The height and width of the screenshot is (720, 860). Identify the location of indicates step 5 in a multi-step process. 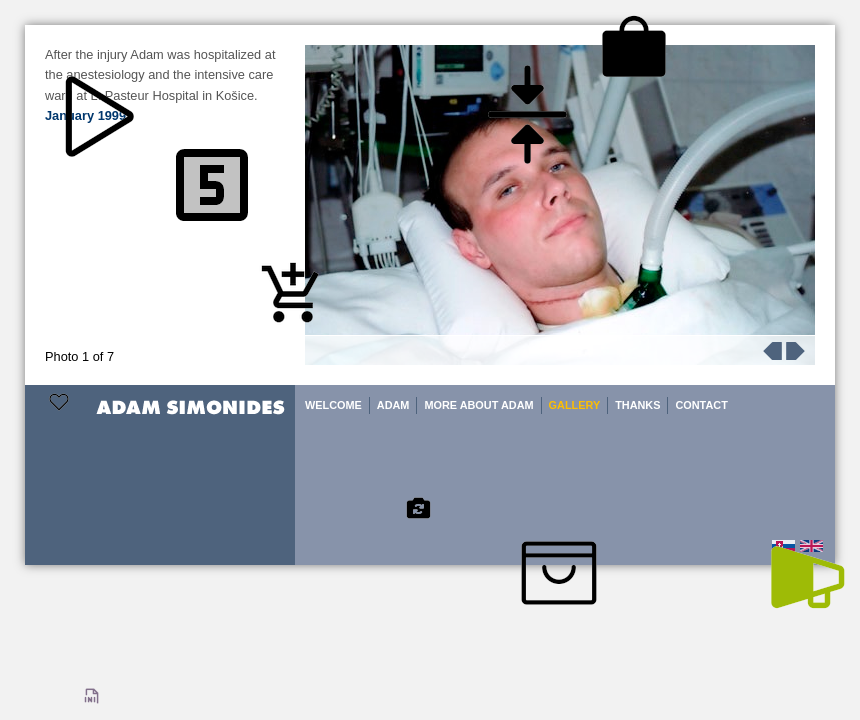
(212, 185).